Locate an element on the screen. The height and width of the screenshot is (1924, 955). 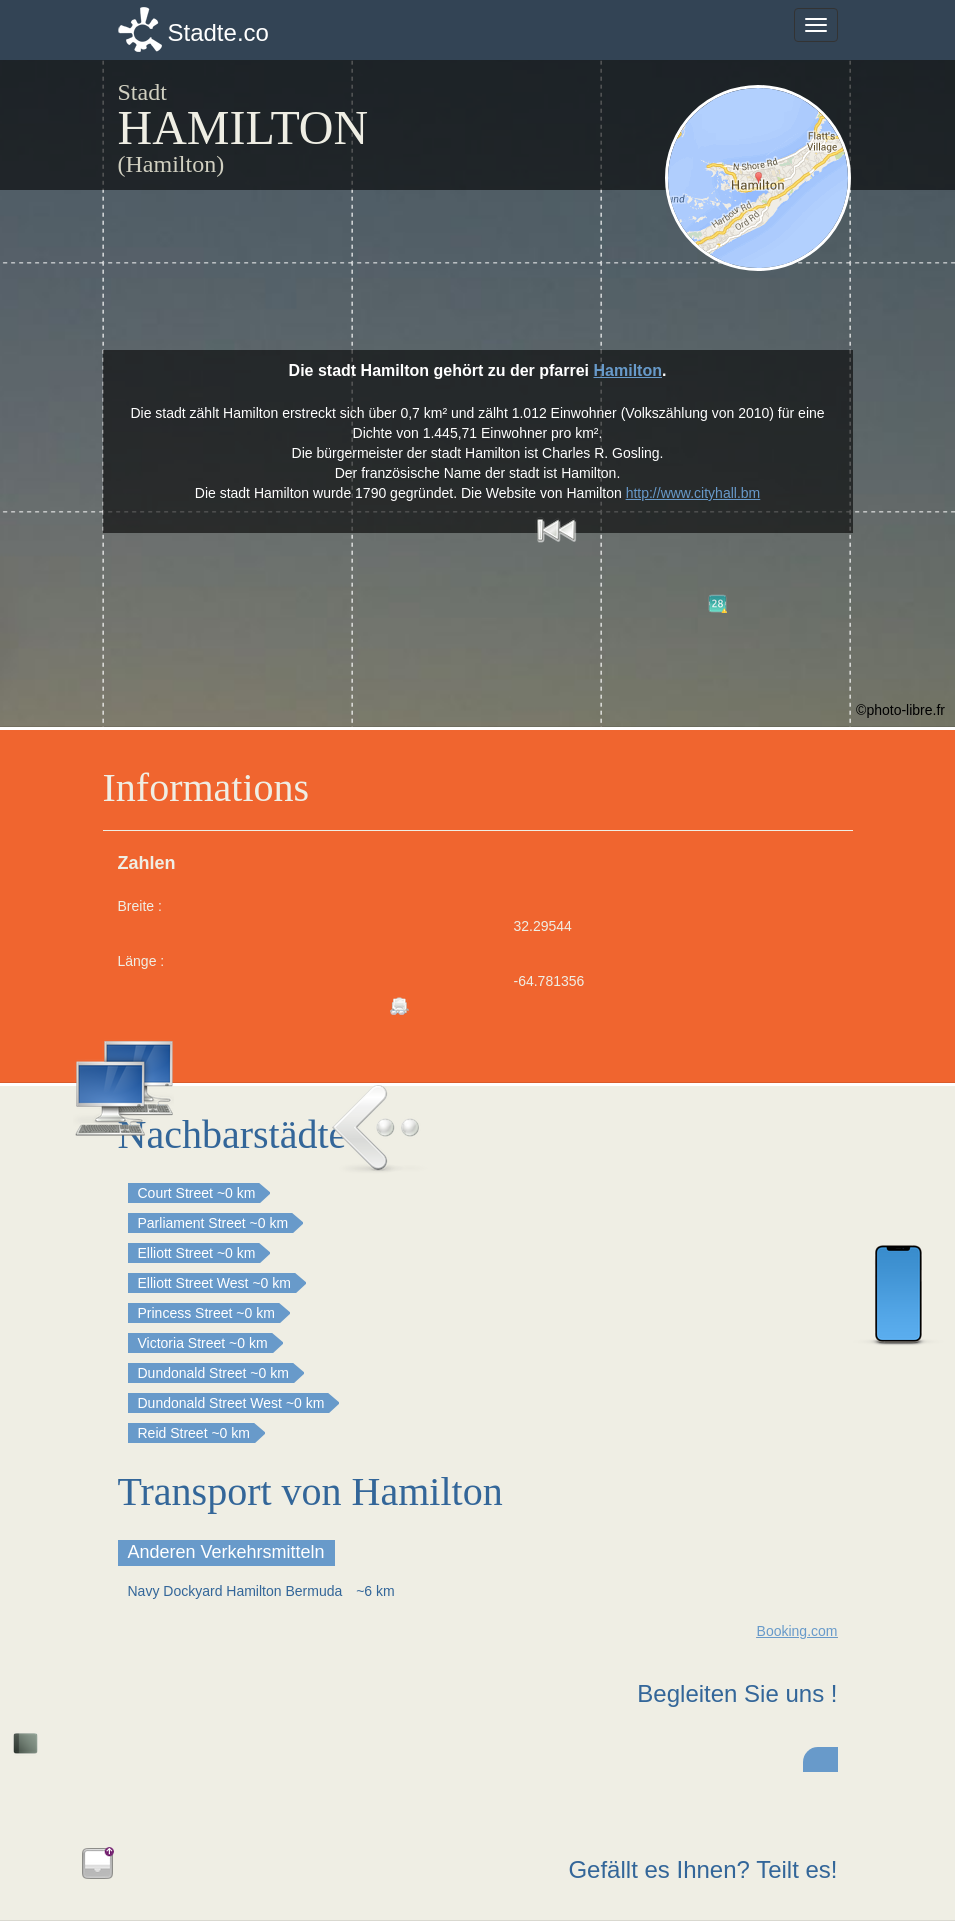
indicates an upcoming appointment or event is located at coordinates (717, 603).